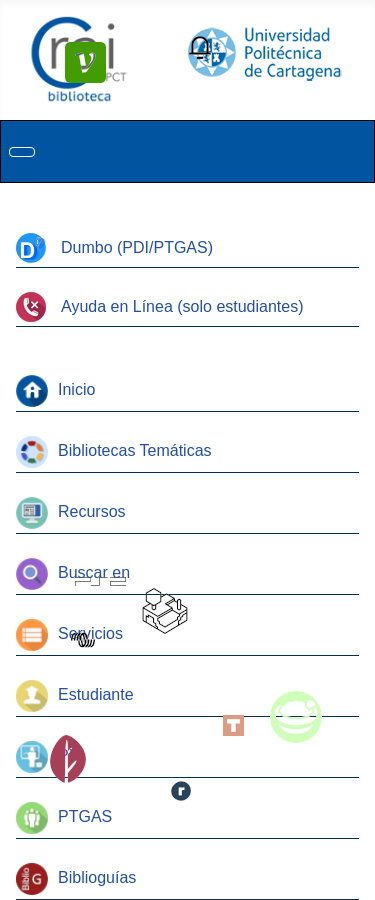 This screenshot has width=375, height=900. Describe the element at coordinates (100, 581) in the screenshot. I see `playstation 2 brand logo` at that location.